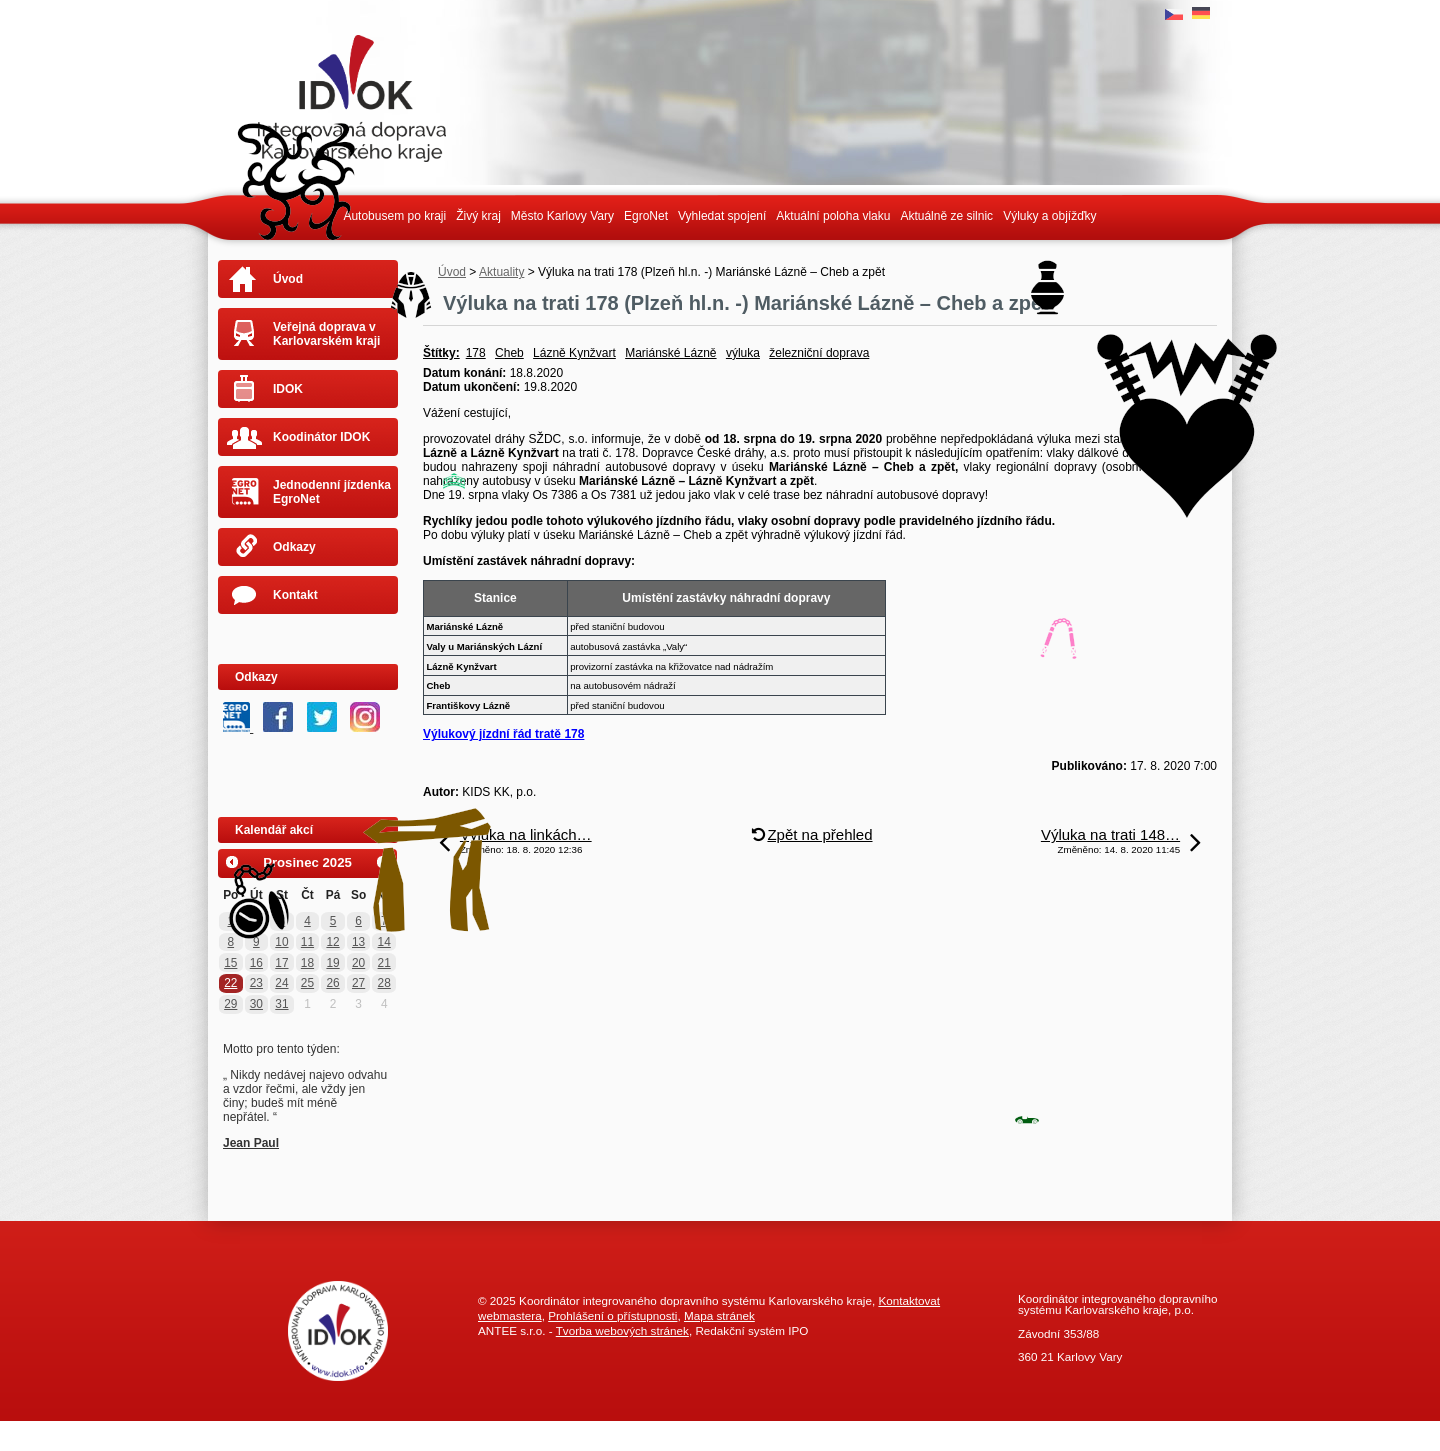 The image size is (1440, 1451). What do you see at coordinates (1058, 638) in the screenshot?
I see `select nunchaku weapon in game inventory` at bounding box center [1058, 638].